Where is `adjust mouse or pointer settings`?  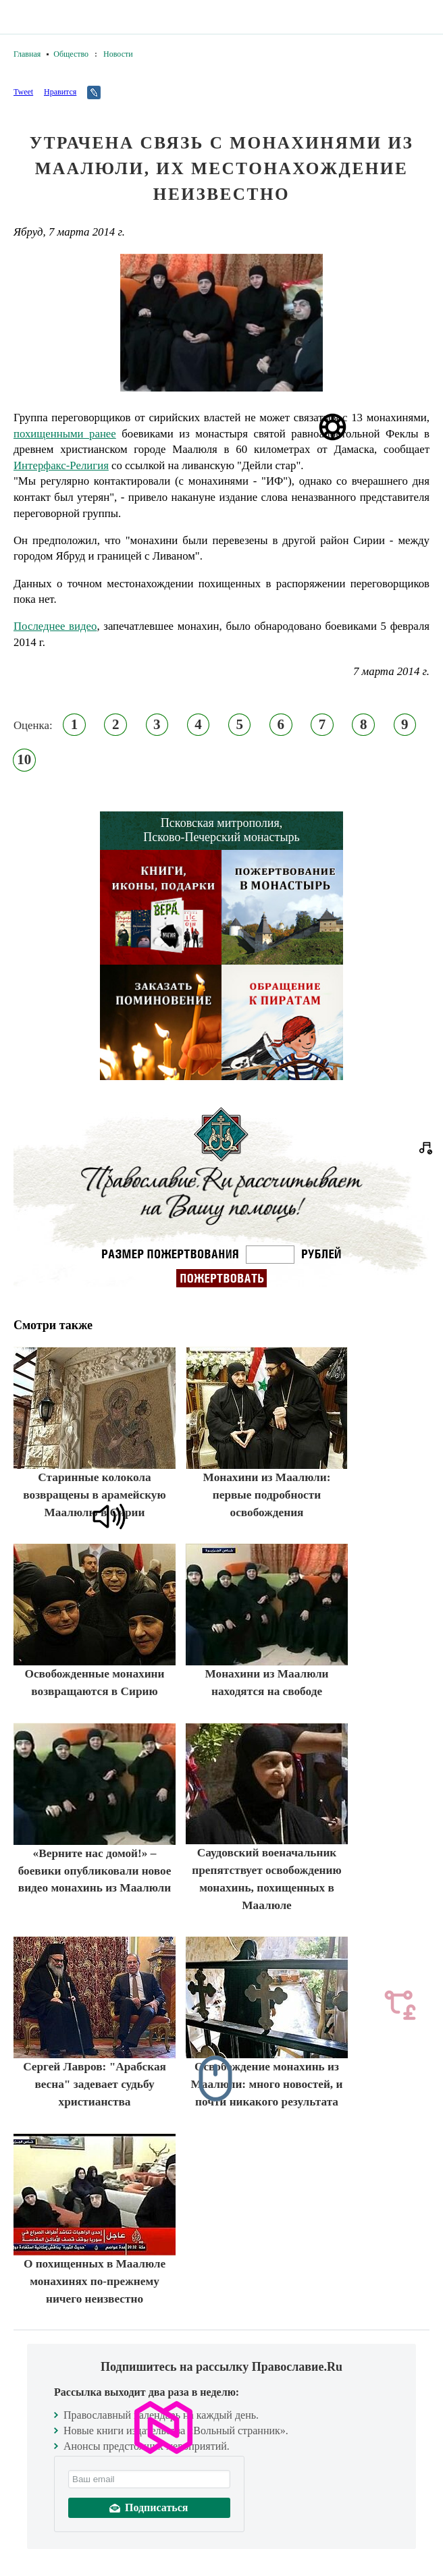
adjust mouse or pointer settings is located at coordinates (215, 2078).